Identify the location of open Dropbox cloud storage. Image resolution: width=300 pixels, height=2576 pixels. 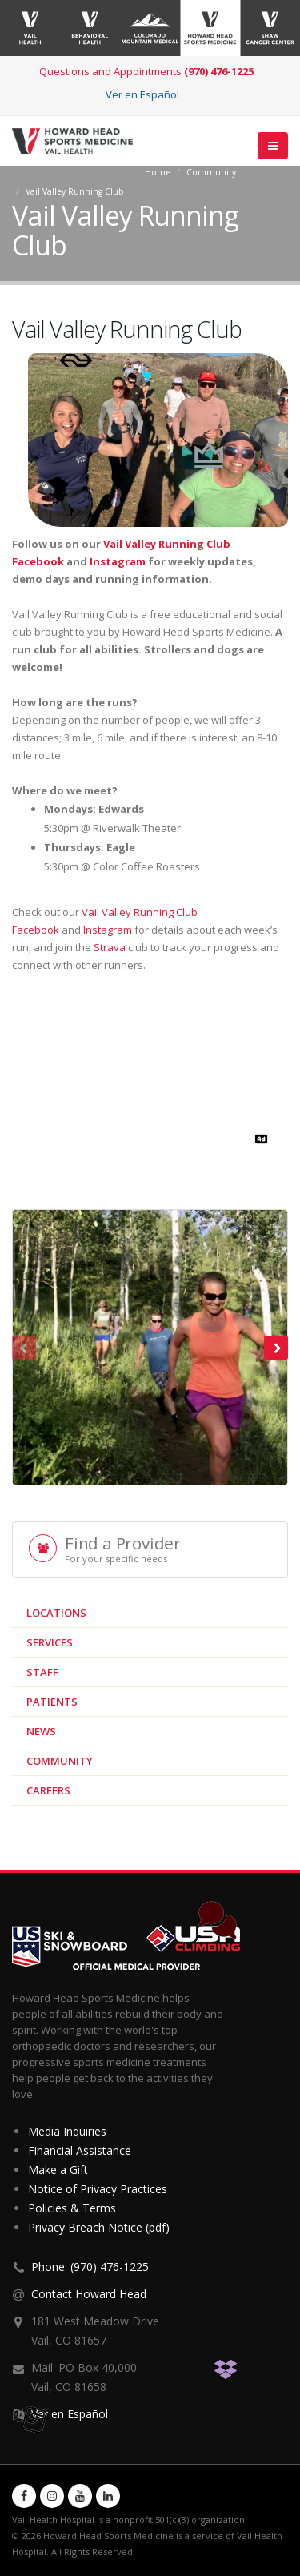
(226, 2369).